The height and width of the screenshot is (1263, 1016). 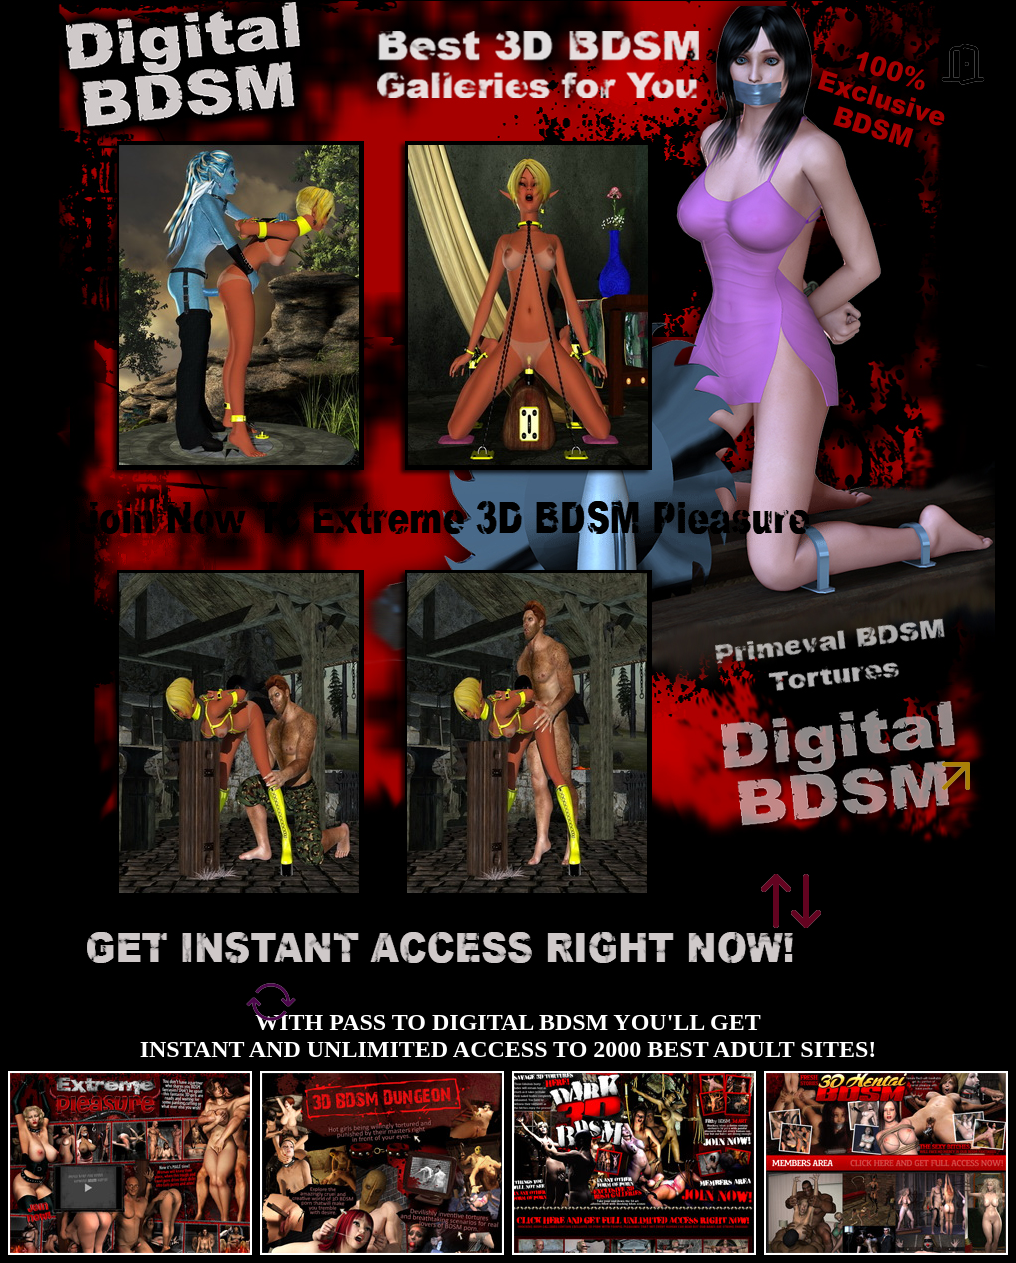 What do you see at coordinates (791, 901) in the screenshot?
I see `sort items in ascending or descending order` at bounding box center [791, 901].